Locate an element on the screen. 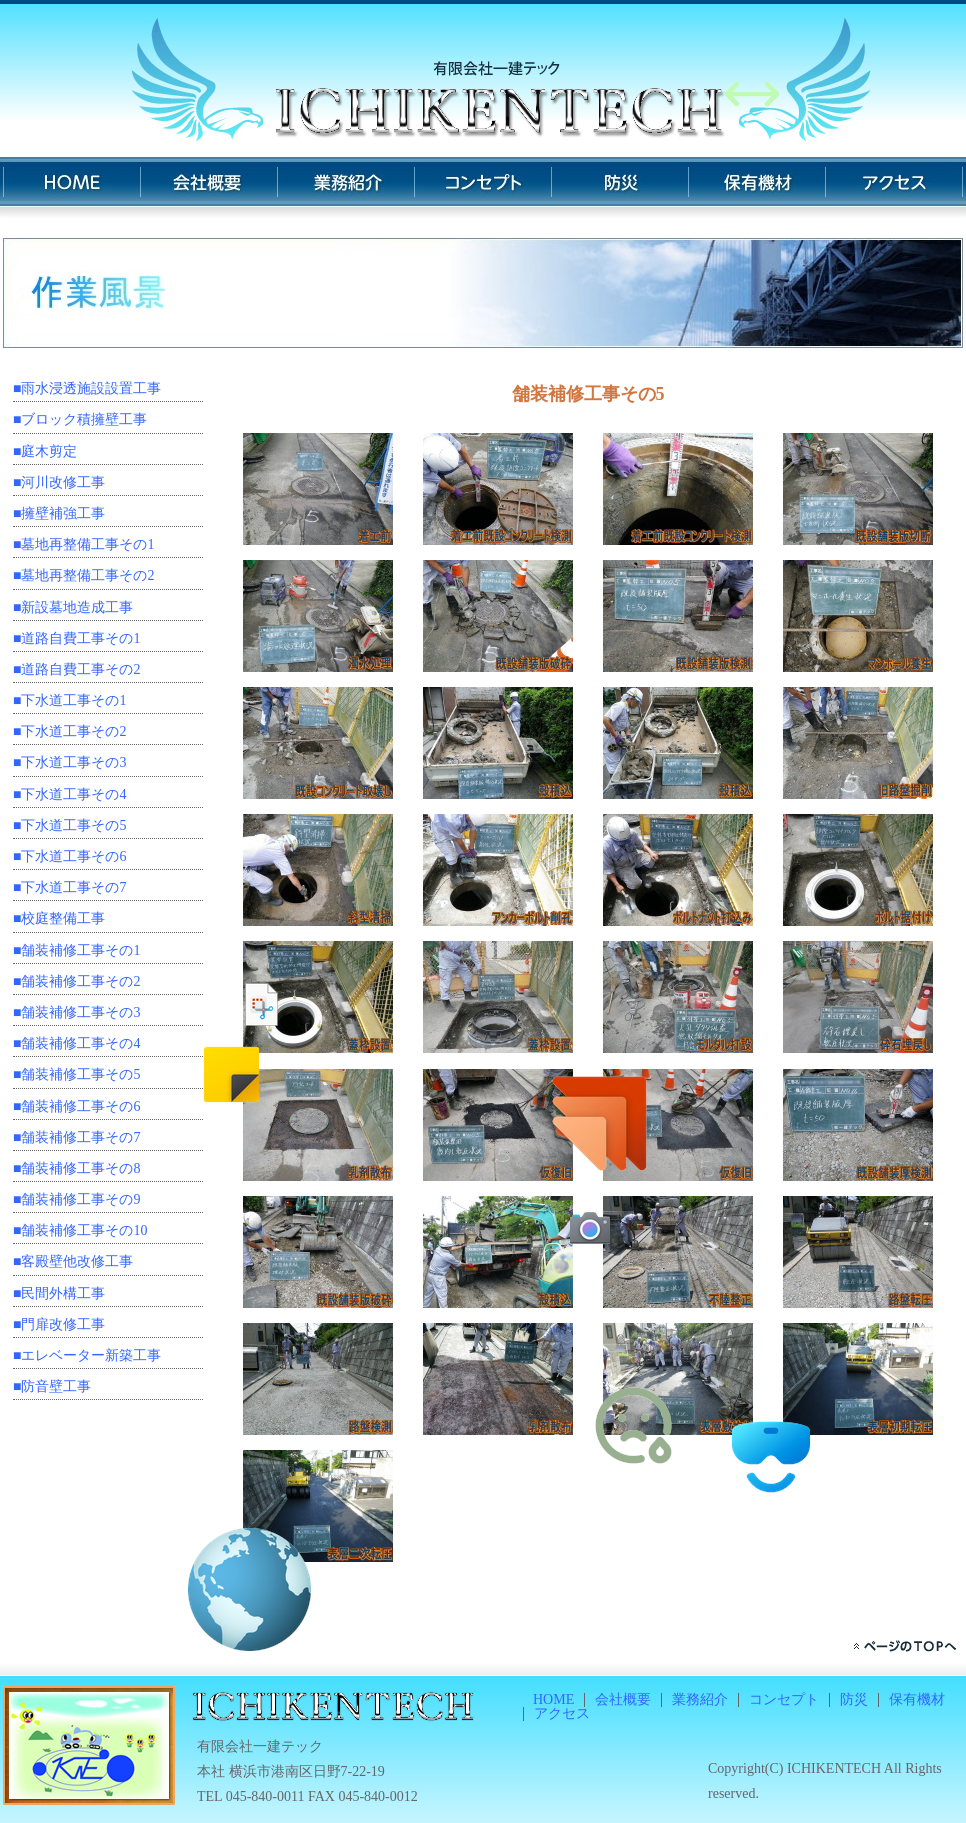 This screenshot has height=1823, width=966. open the camera app is located at coordinates (590, 1228).